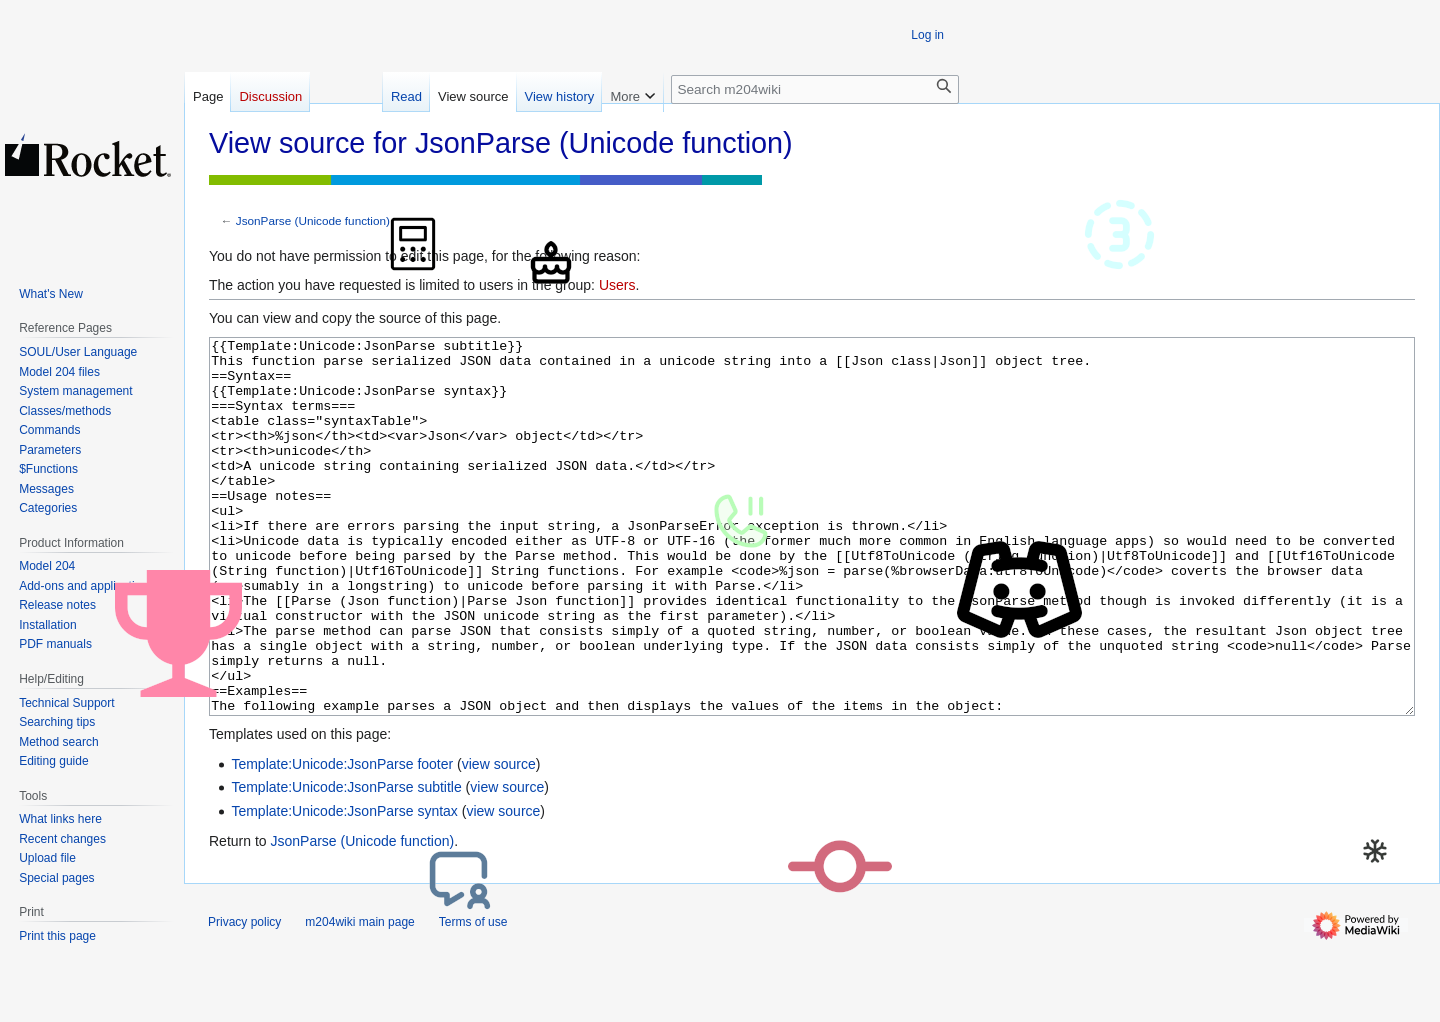 Image resolution: width=1440 pixels, height=1022 pixels. Describe the element at coordinates (840, 868) in the screenshot. I see `view commit history` at that location.